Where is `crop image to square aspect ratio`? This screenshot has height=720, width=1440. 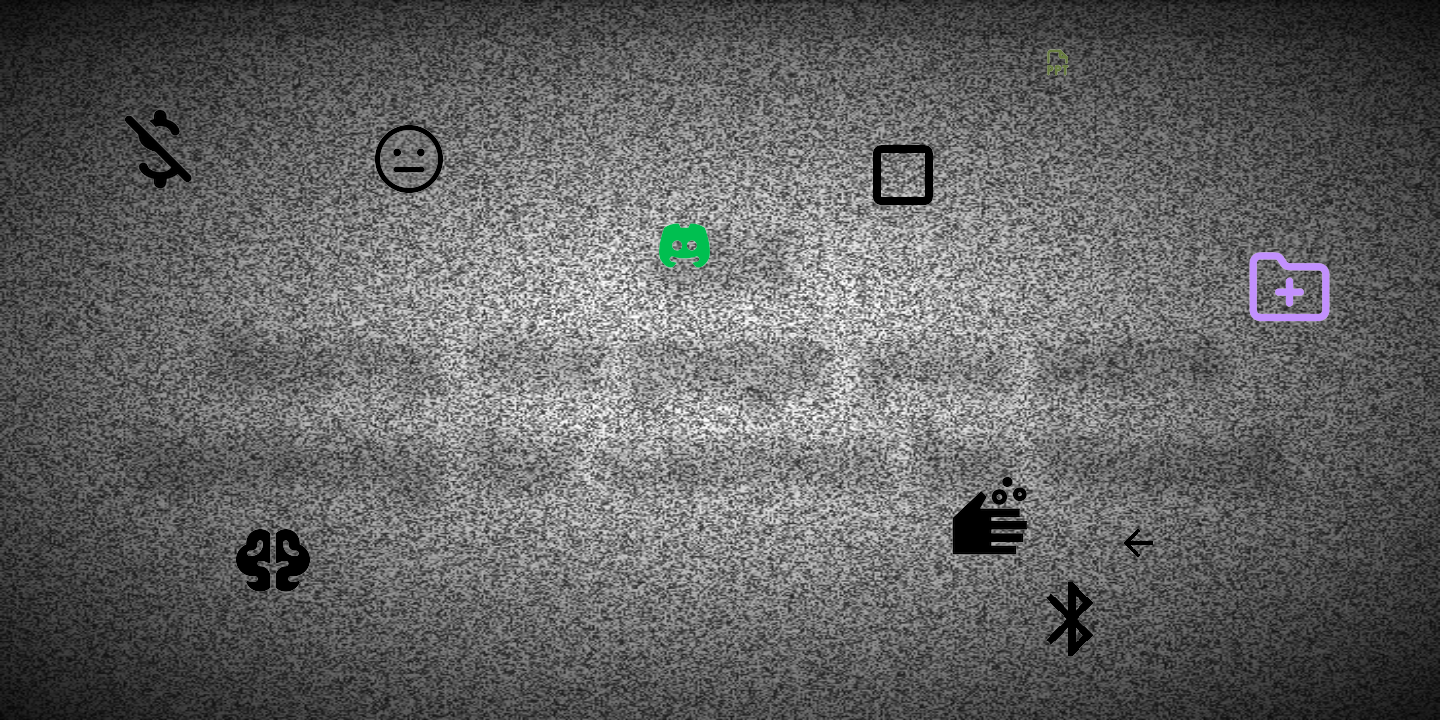
crop image to square aspect ratio is located at coordinates (903, 175).